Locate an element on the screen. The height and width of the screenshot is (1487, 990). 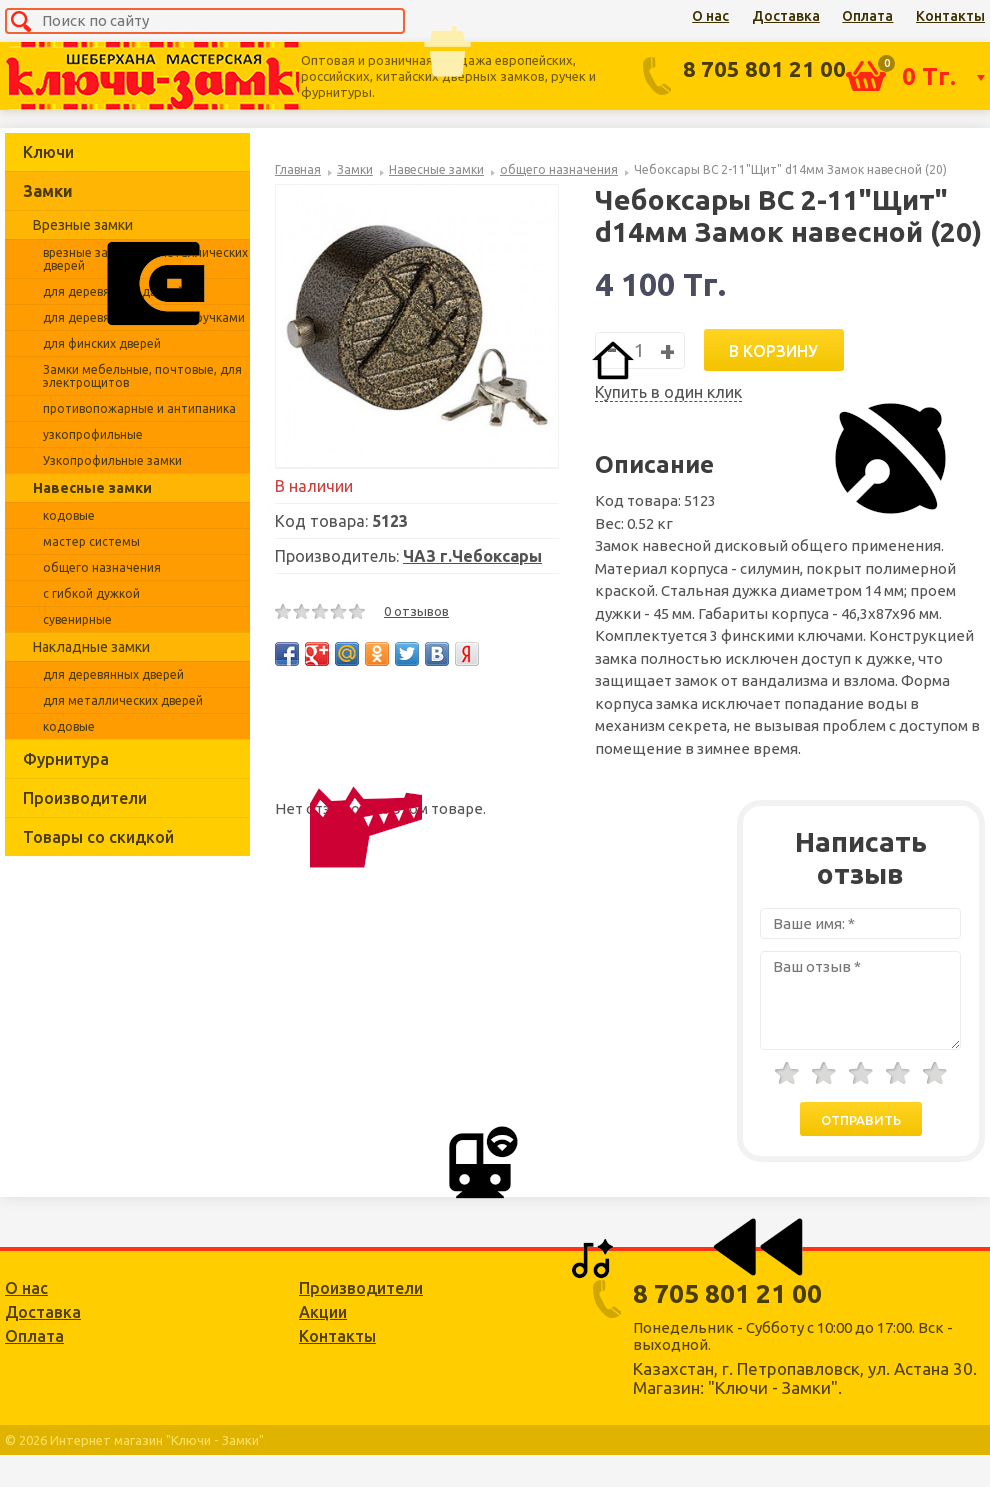
access AI-powered music features is located at coordinates (593, 1260).